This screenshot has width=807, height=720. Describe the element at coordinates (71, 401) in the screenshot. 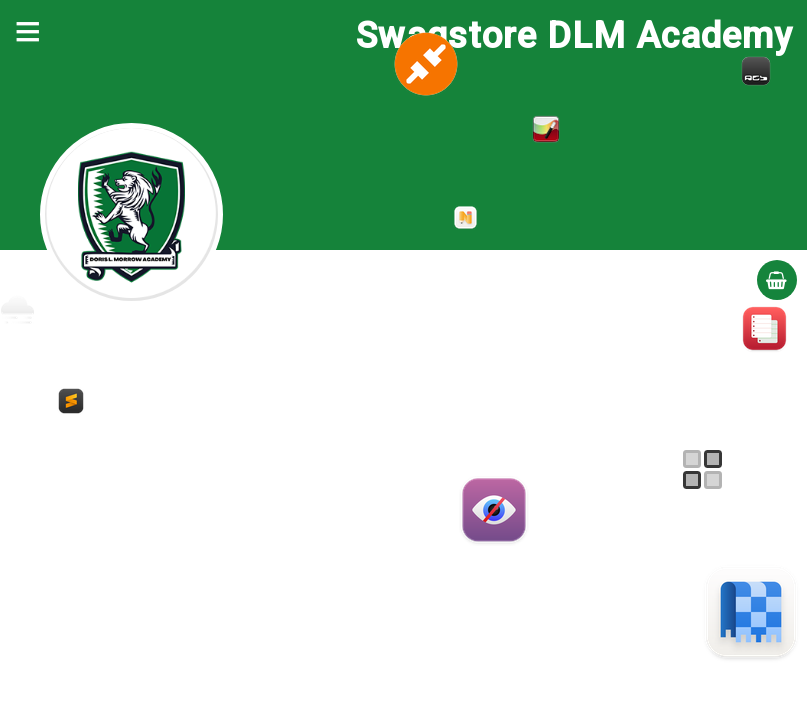

I see `open sublime text code editor` at that location.